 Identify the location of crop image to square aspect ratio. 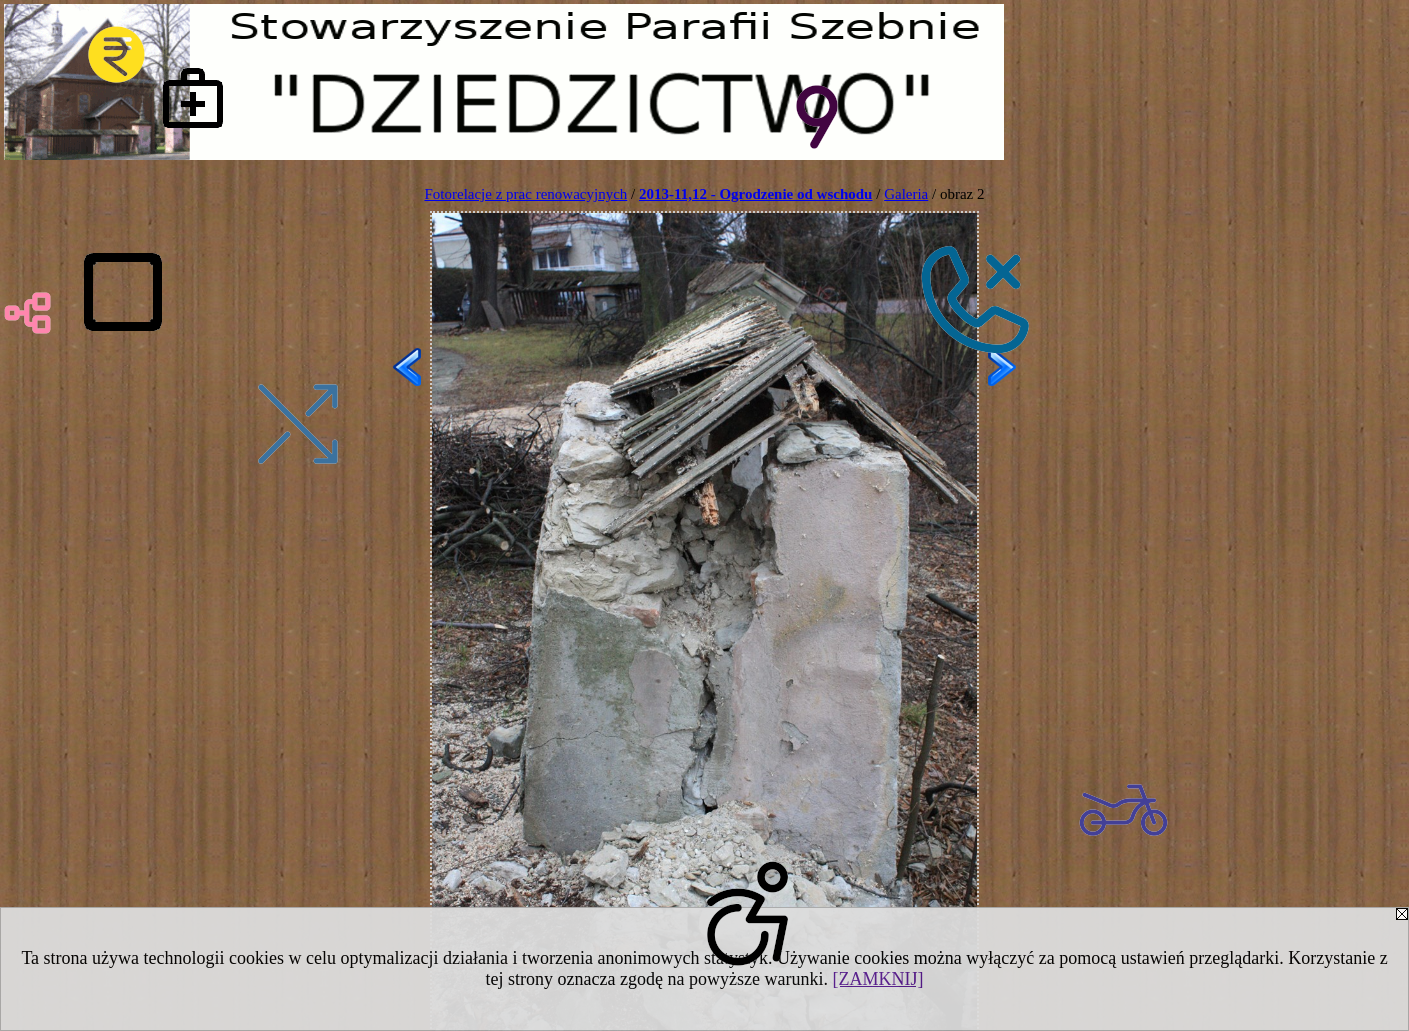
(123, 292).